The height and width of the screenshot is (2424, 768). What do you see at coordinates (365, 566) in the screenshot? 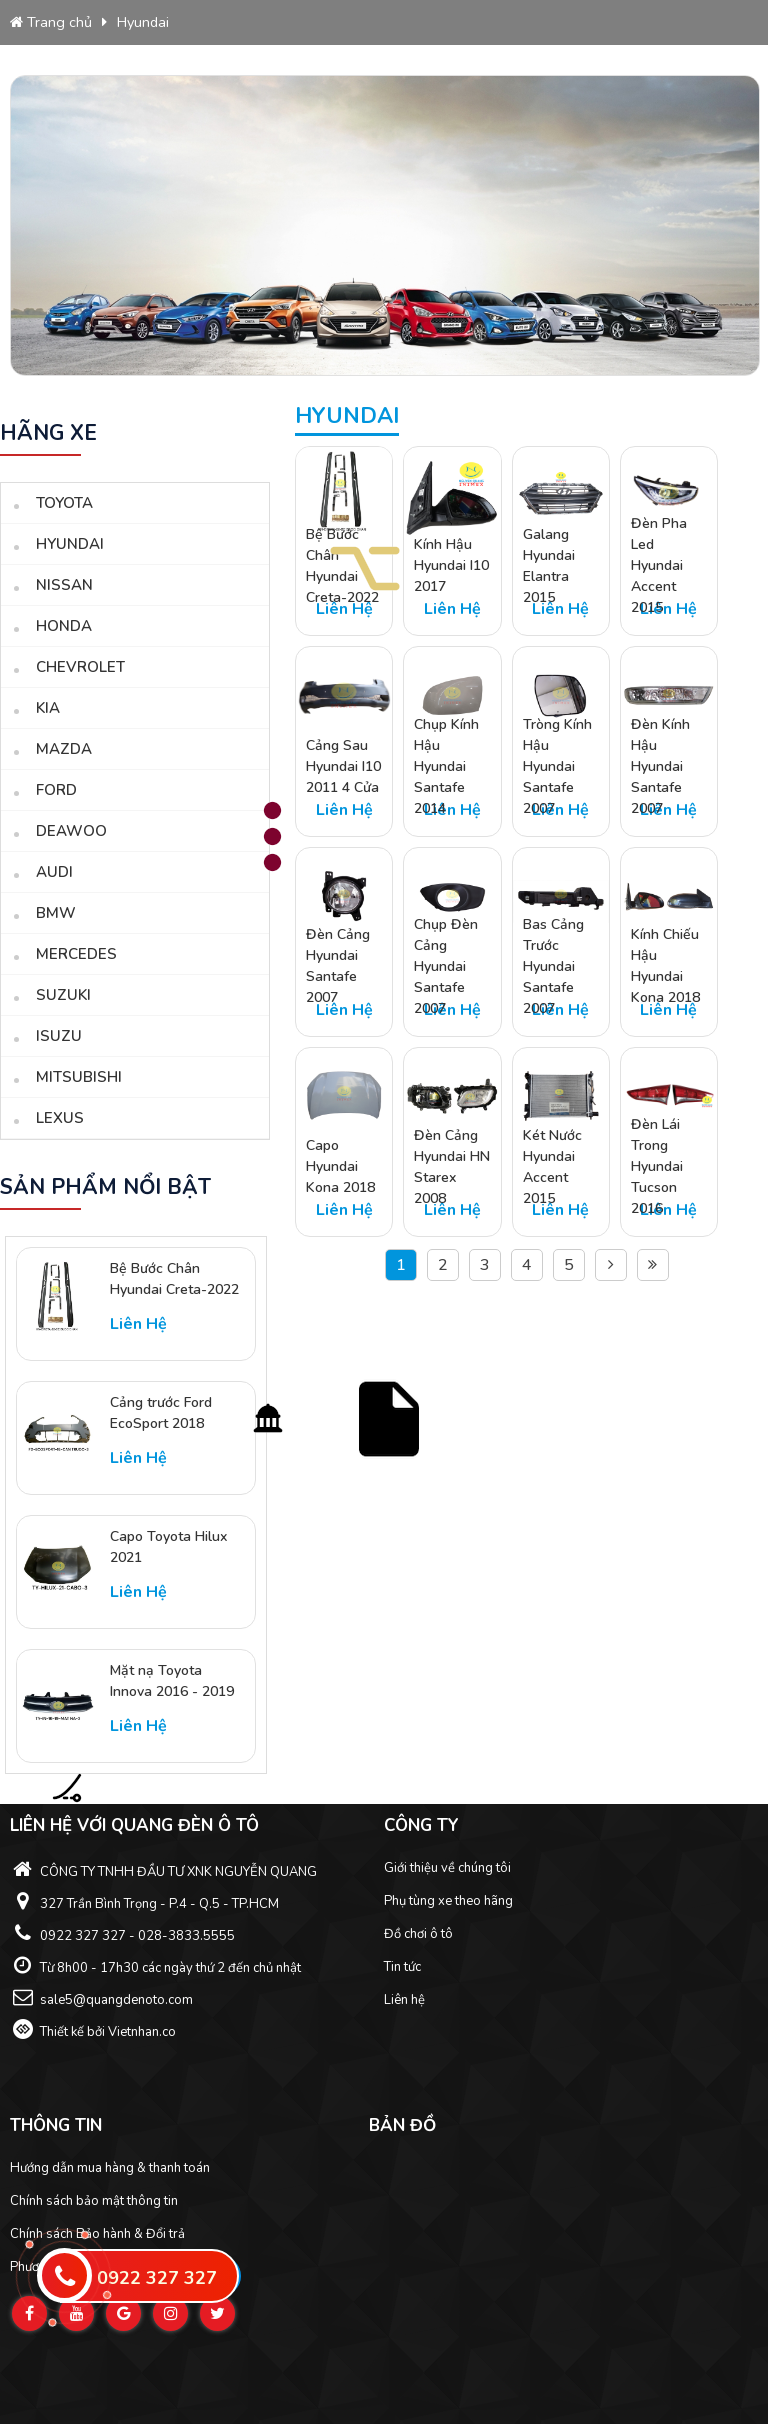
I see `keyboard option or alt key symbol` at bounding box center [365, 566].